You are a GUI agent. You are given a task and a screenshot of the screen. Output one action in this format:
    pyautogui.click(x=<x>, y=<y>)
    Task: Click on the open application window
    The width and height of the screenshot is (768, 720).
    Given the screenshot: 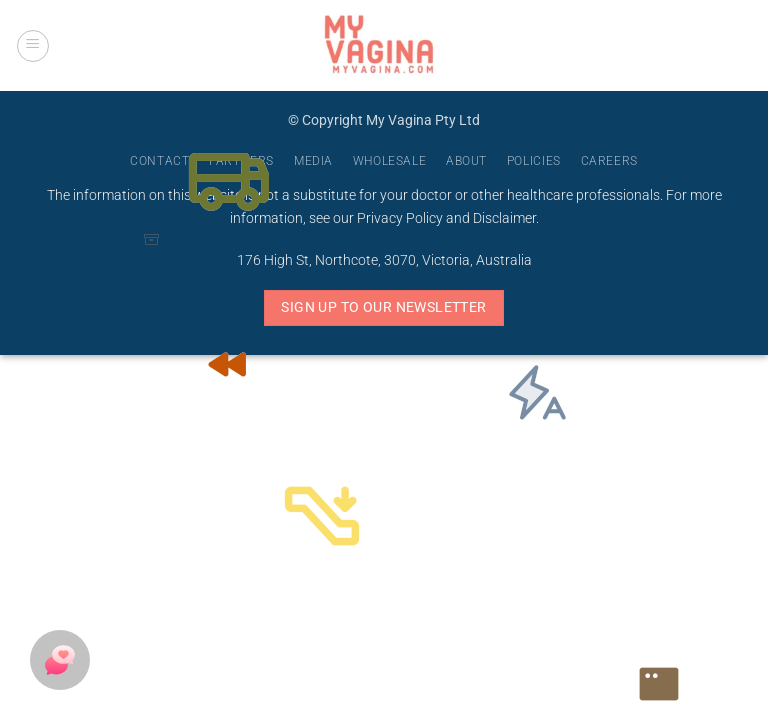 What is the action you would take?
    pyautogui.click(x=659, y=684)
    